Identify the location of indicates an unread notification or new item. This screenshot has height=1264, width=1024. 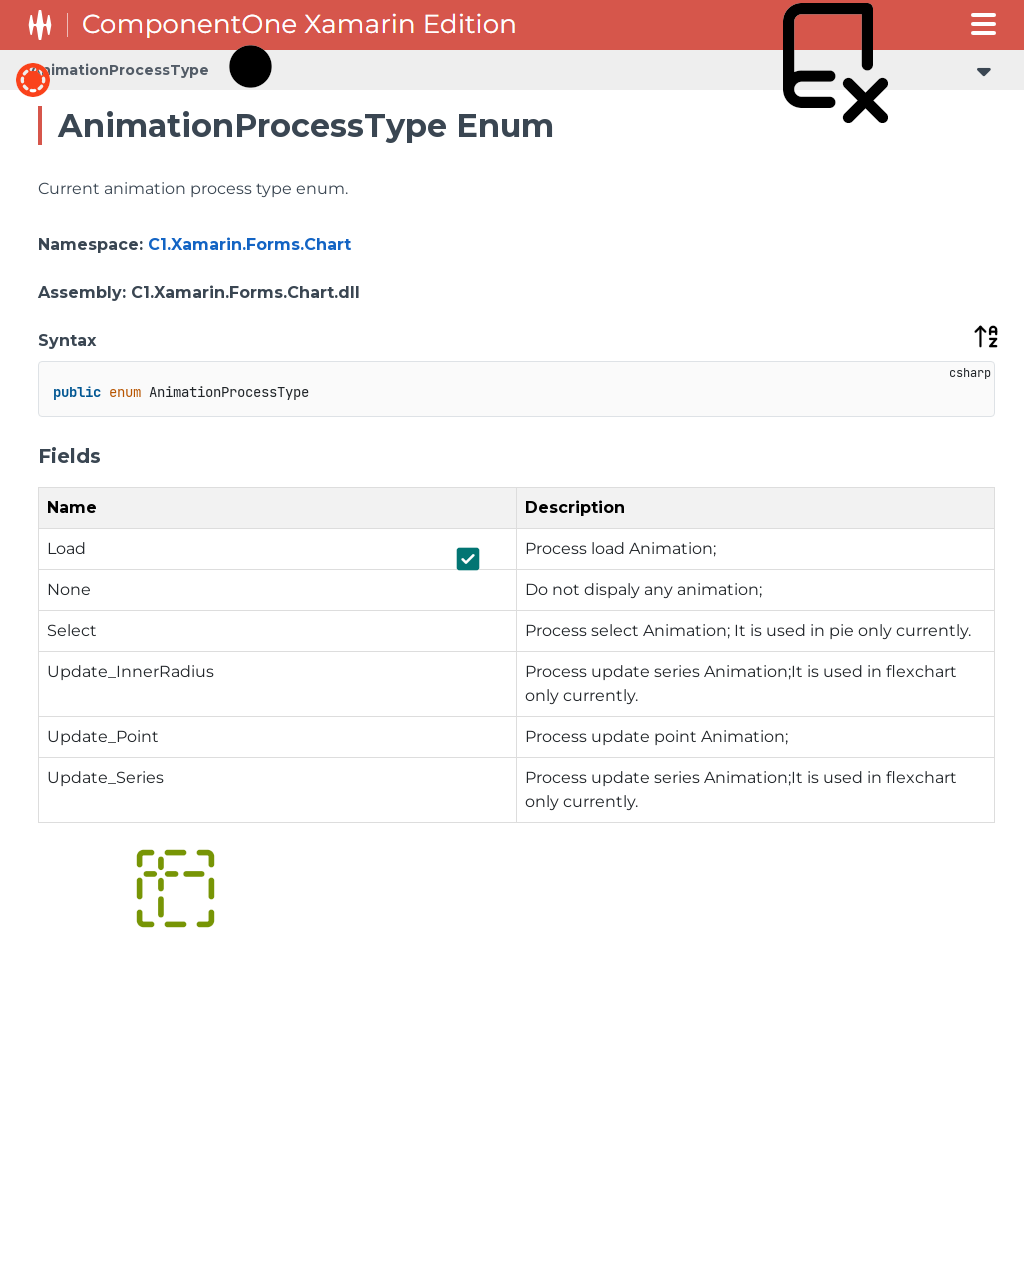
(250, 66).